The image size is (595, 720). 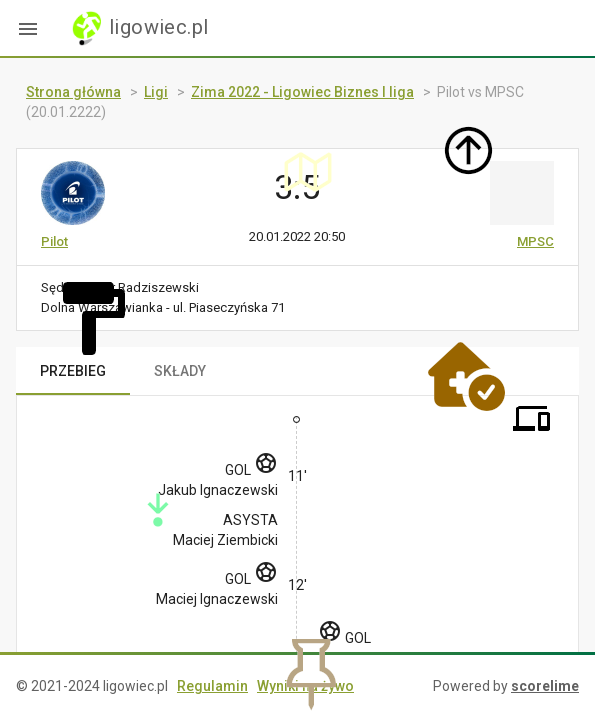 I want to click on apply formatting style to selected content, so click(x=92, y=318).